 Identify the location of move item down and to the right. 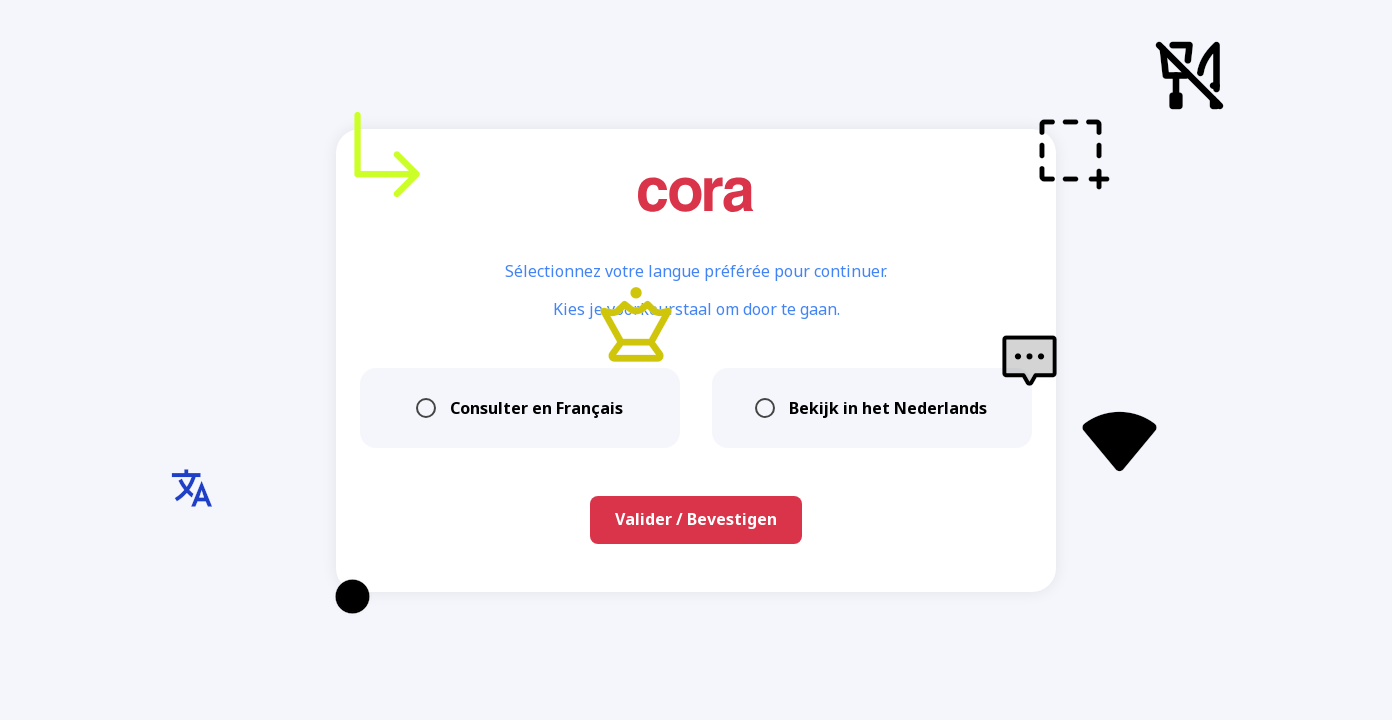
(380, 154).